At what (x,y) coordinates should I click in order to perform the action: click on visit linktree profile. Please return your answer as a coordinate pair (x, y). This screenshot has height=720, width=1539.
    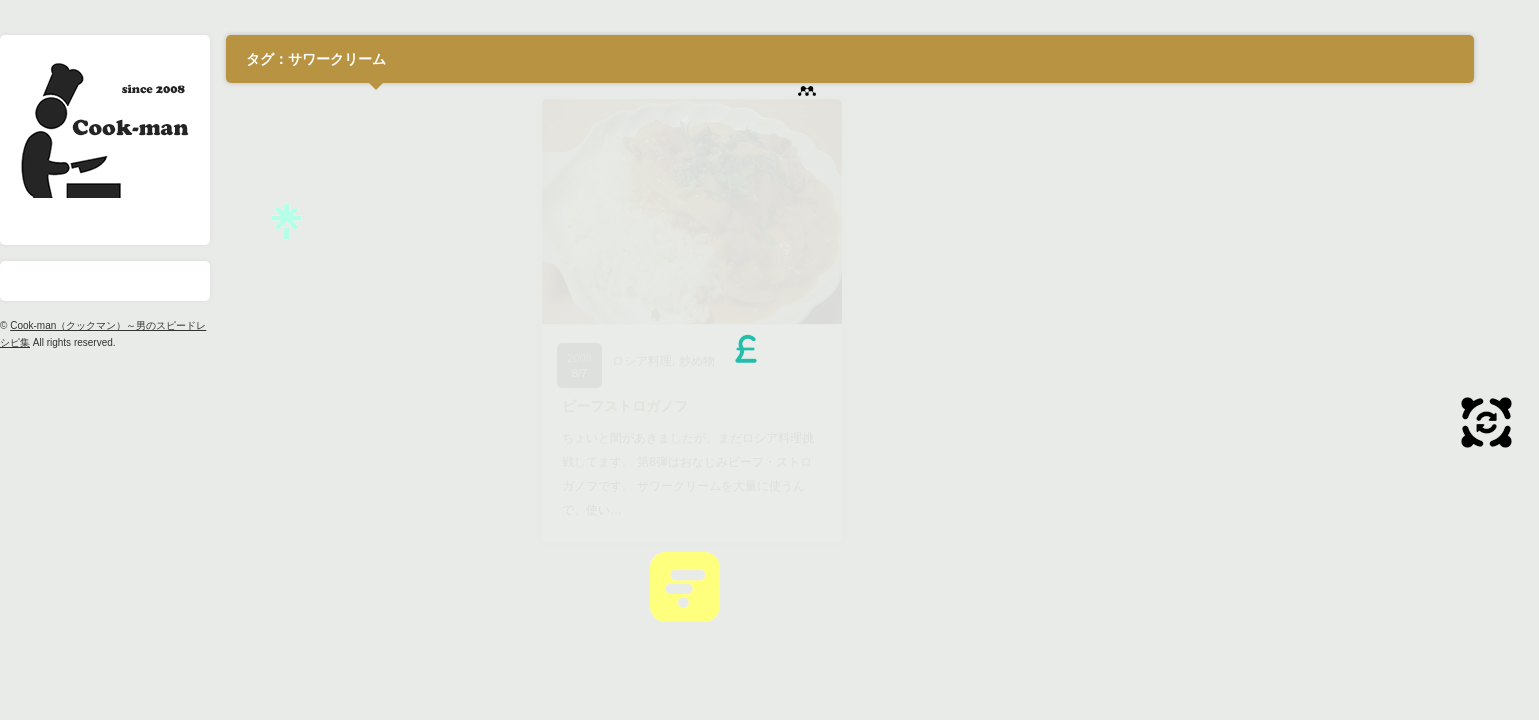
    Looking at the image, I should click on (285, 221).